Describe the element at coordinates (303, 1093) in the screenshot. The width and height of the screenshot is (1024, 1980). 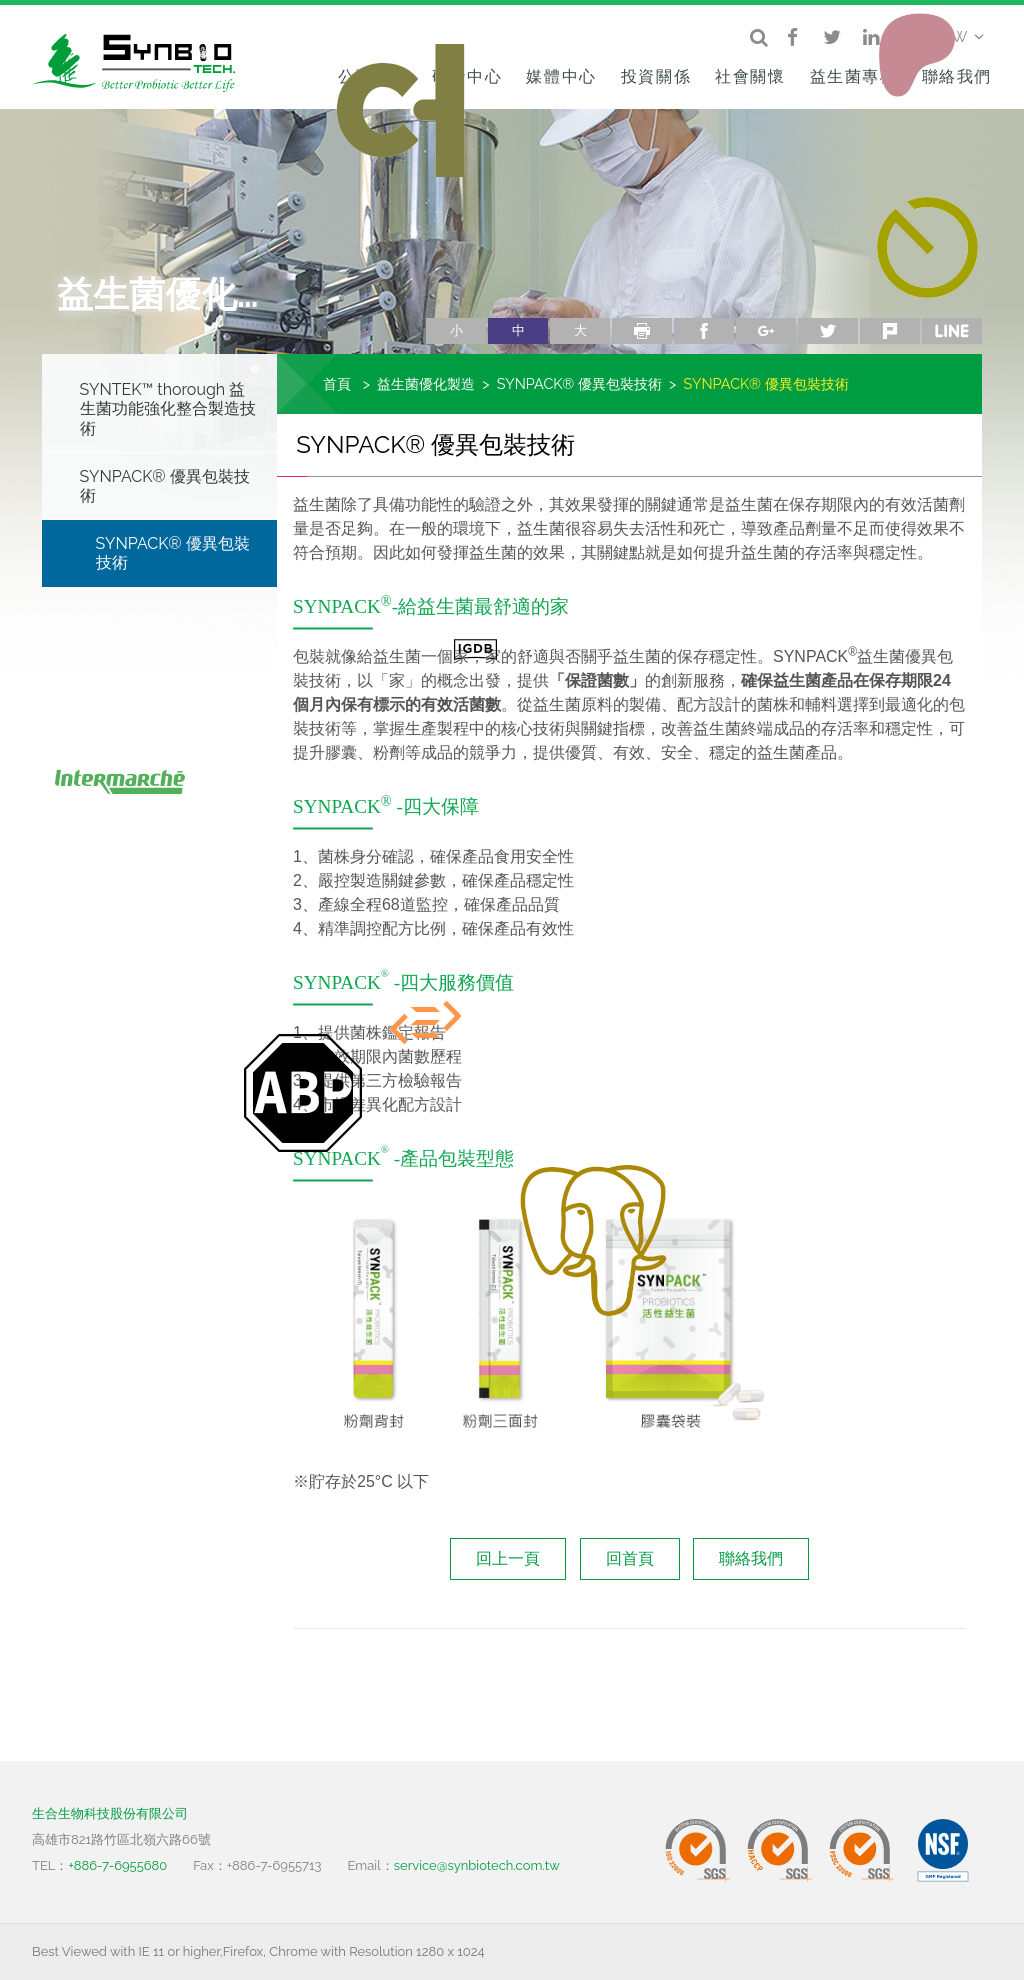
I see `adblock plus browser extension logo` at that location.